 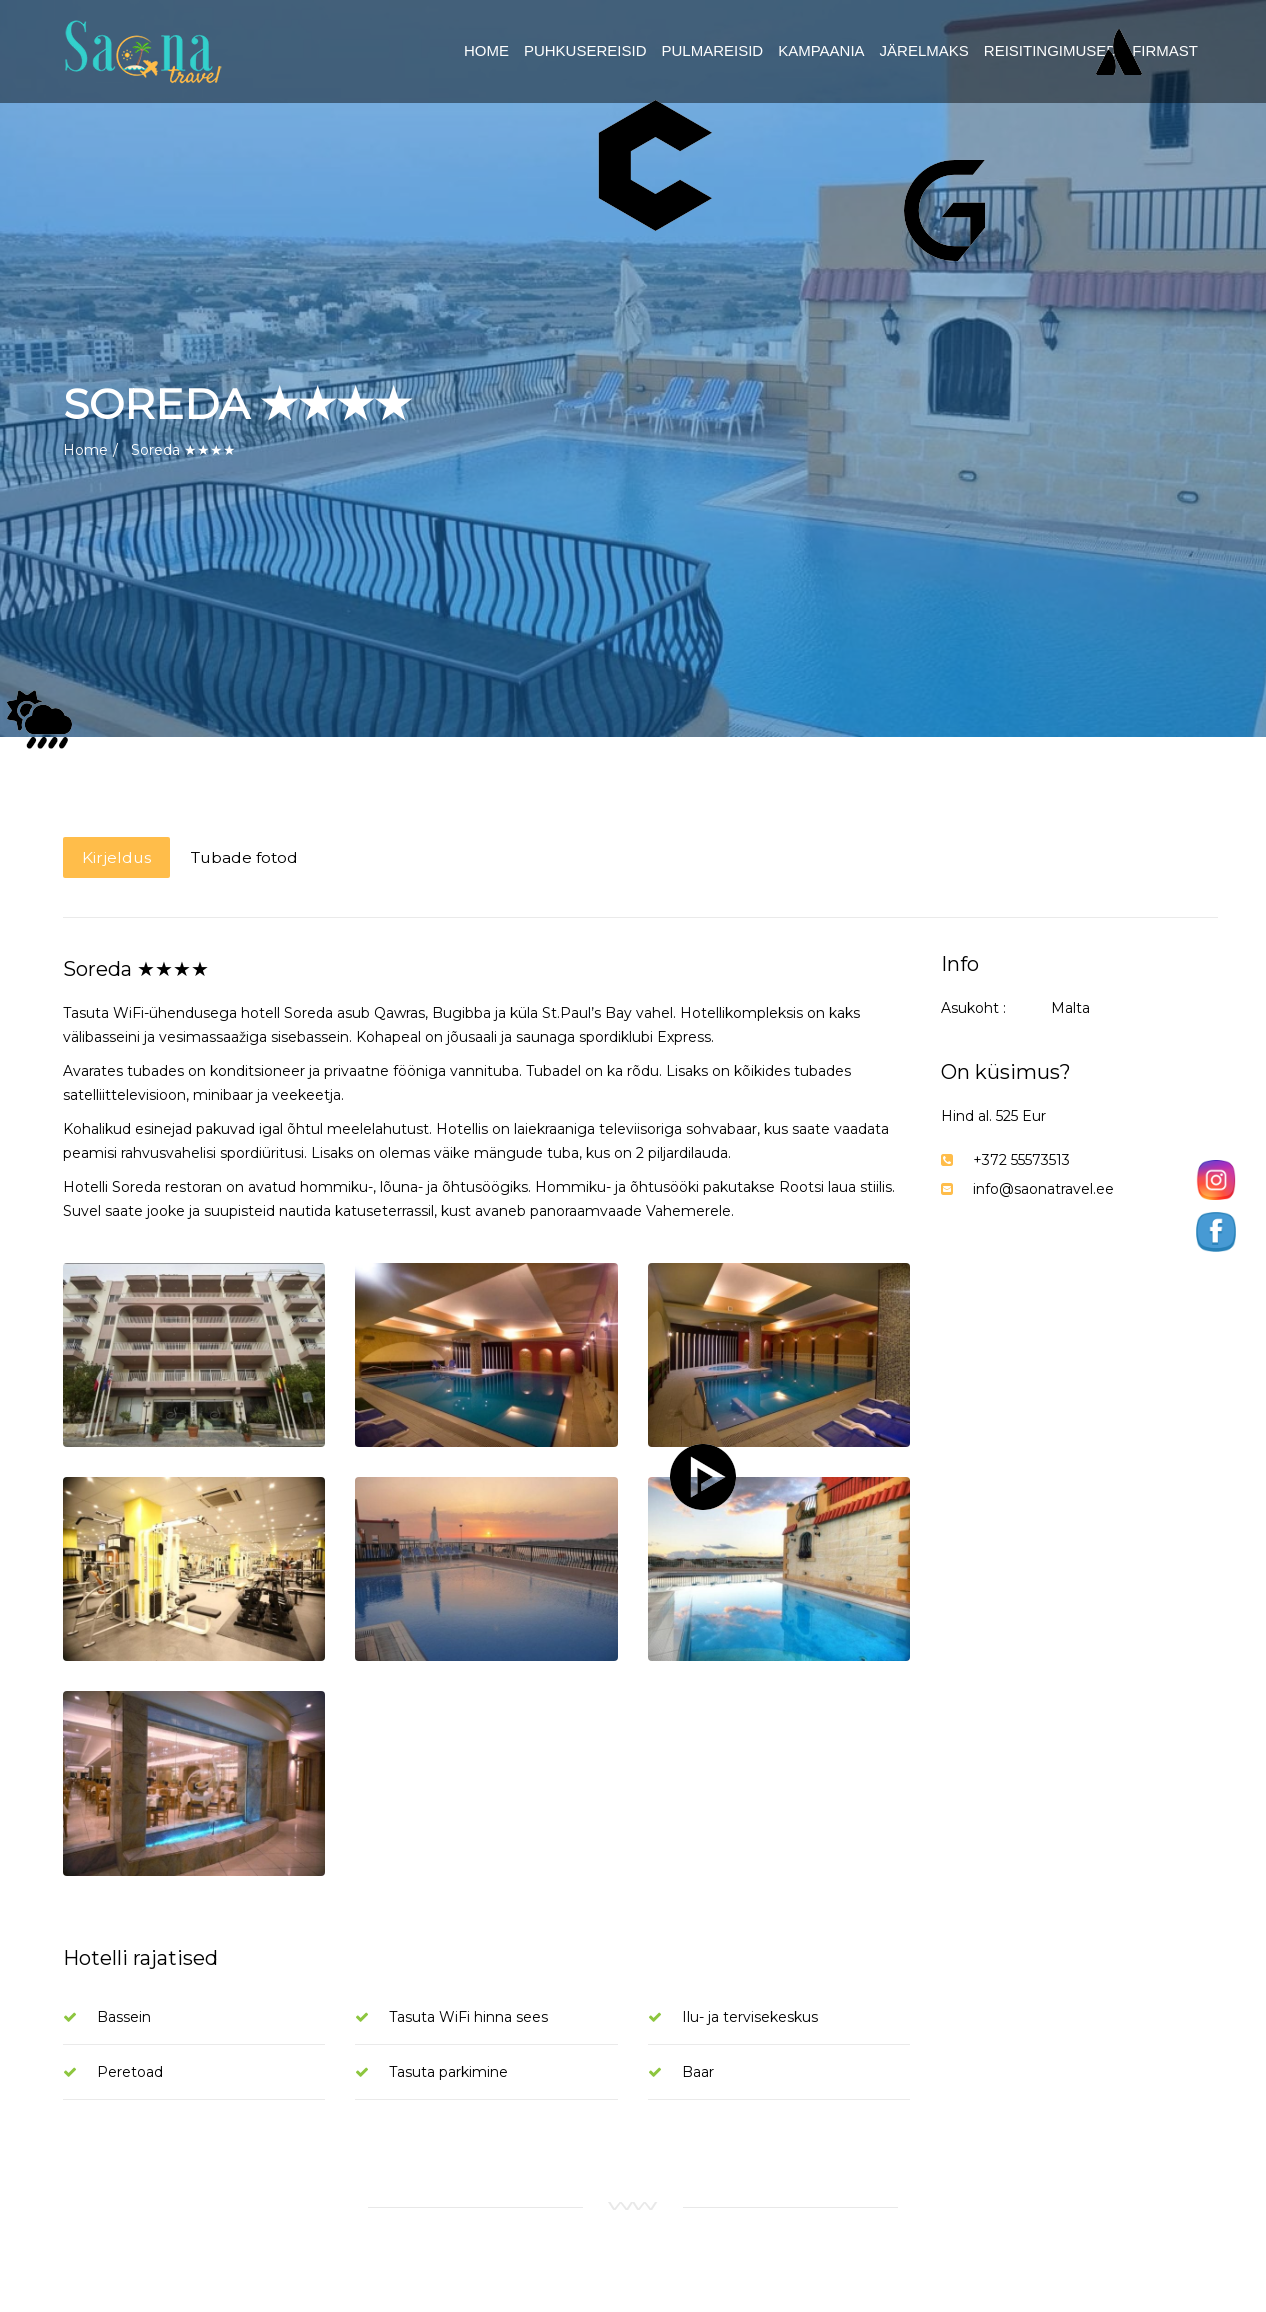 I want to click on visit the Great Learning website or platform, so click(x=944, y=210).